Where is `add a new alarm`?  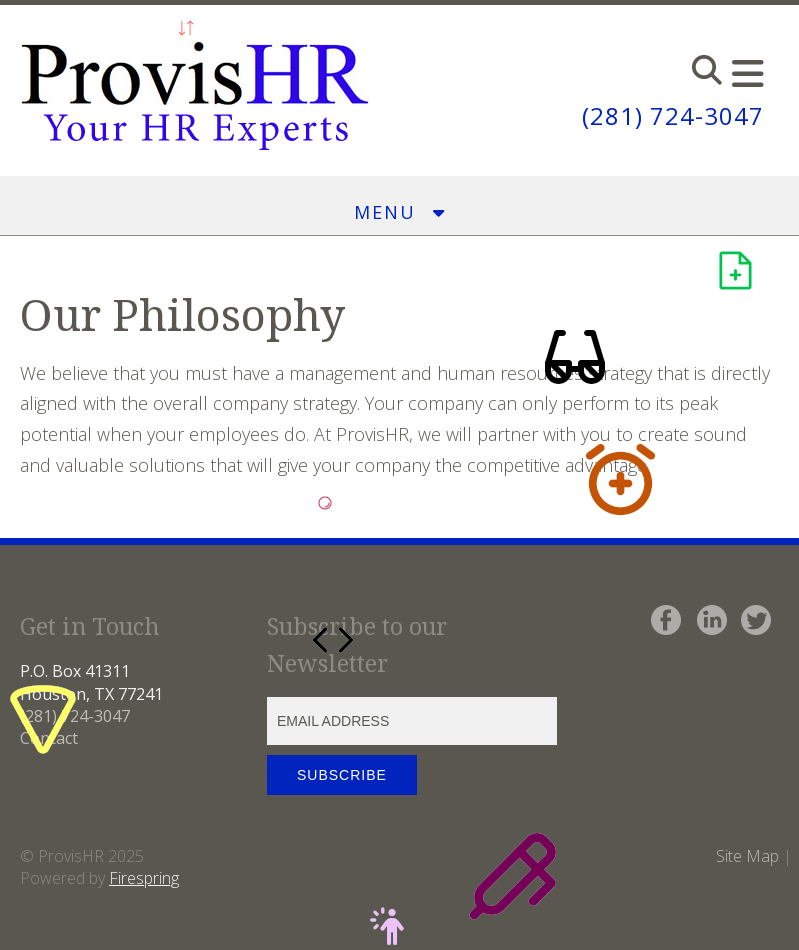 add a new alarm is located at coordinates (620, 479).